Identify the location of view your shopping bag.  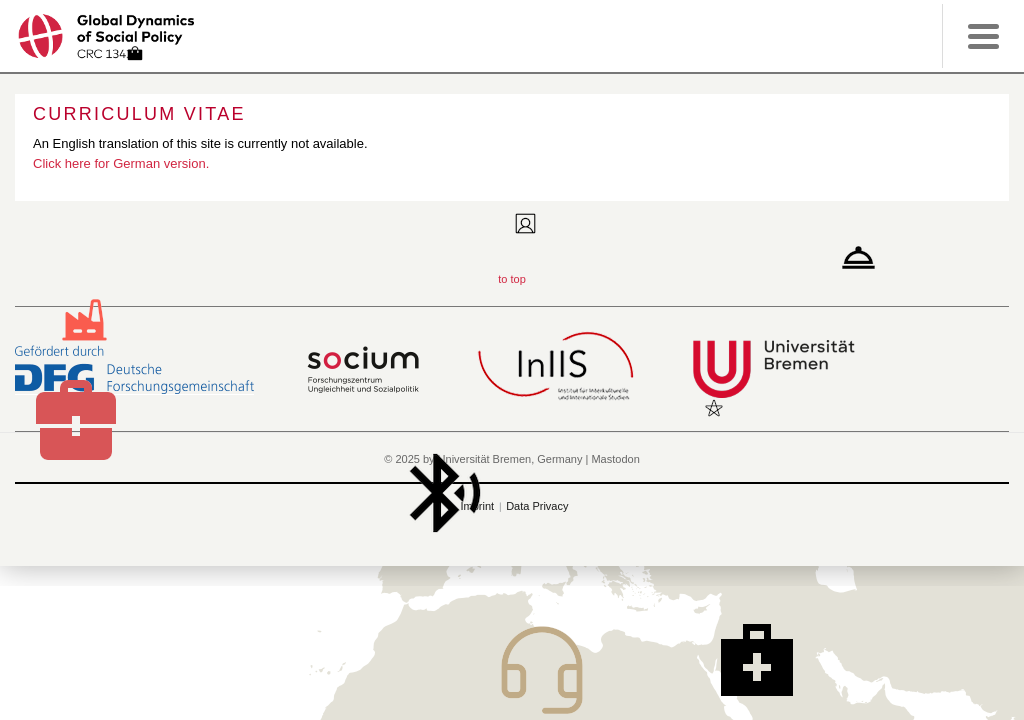
(135, 54).